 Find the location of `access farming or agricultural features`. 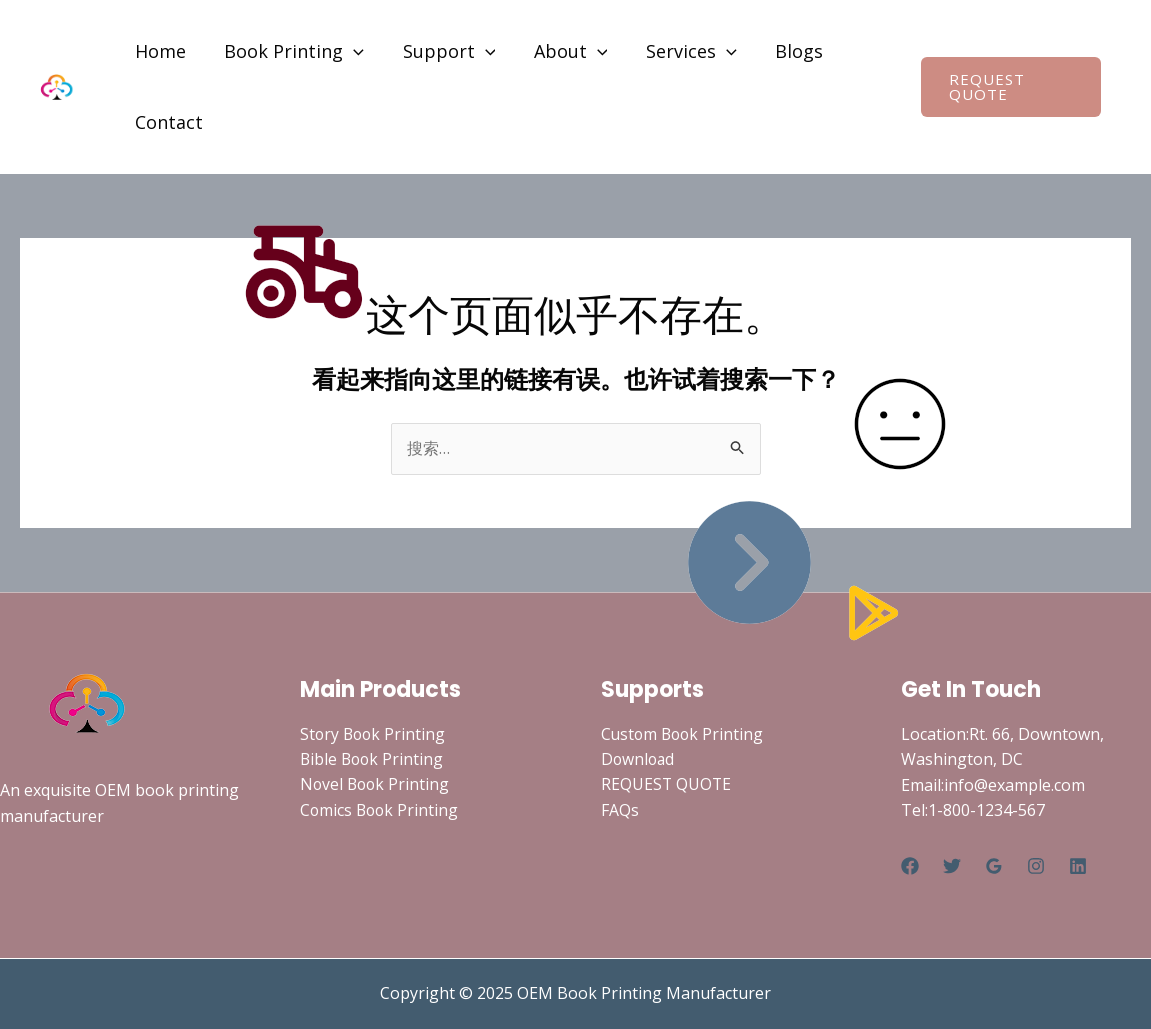

access farming or agricultural features is located at coordinates (302, 270).